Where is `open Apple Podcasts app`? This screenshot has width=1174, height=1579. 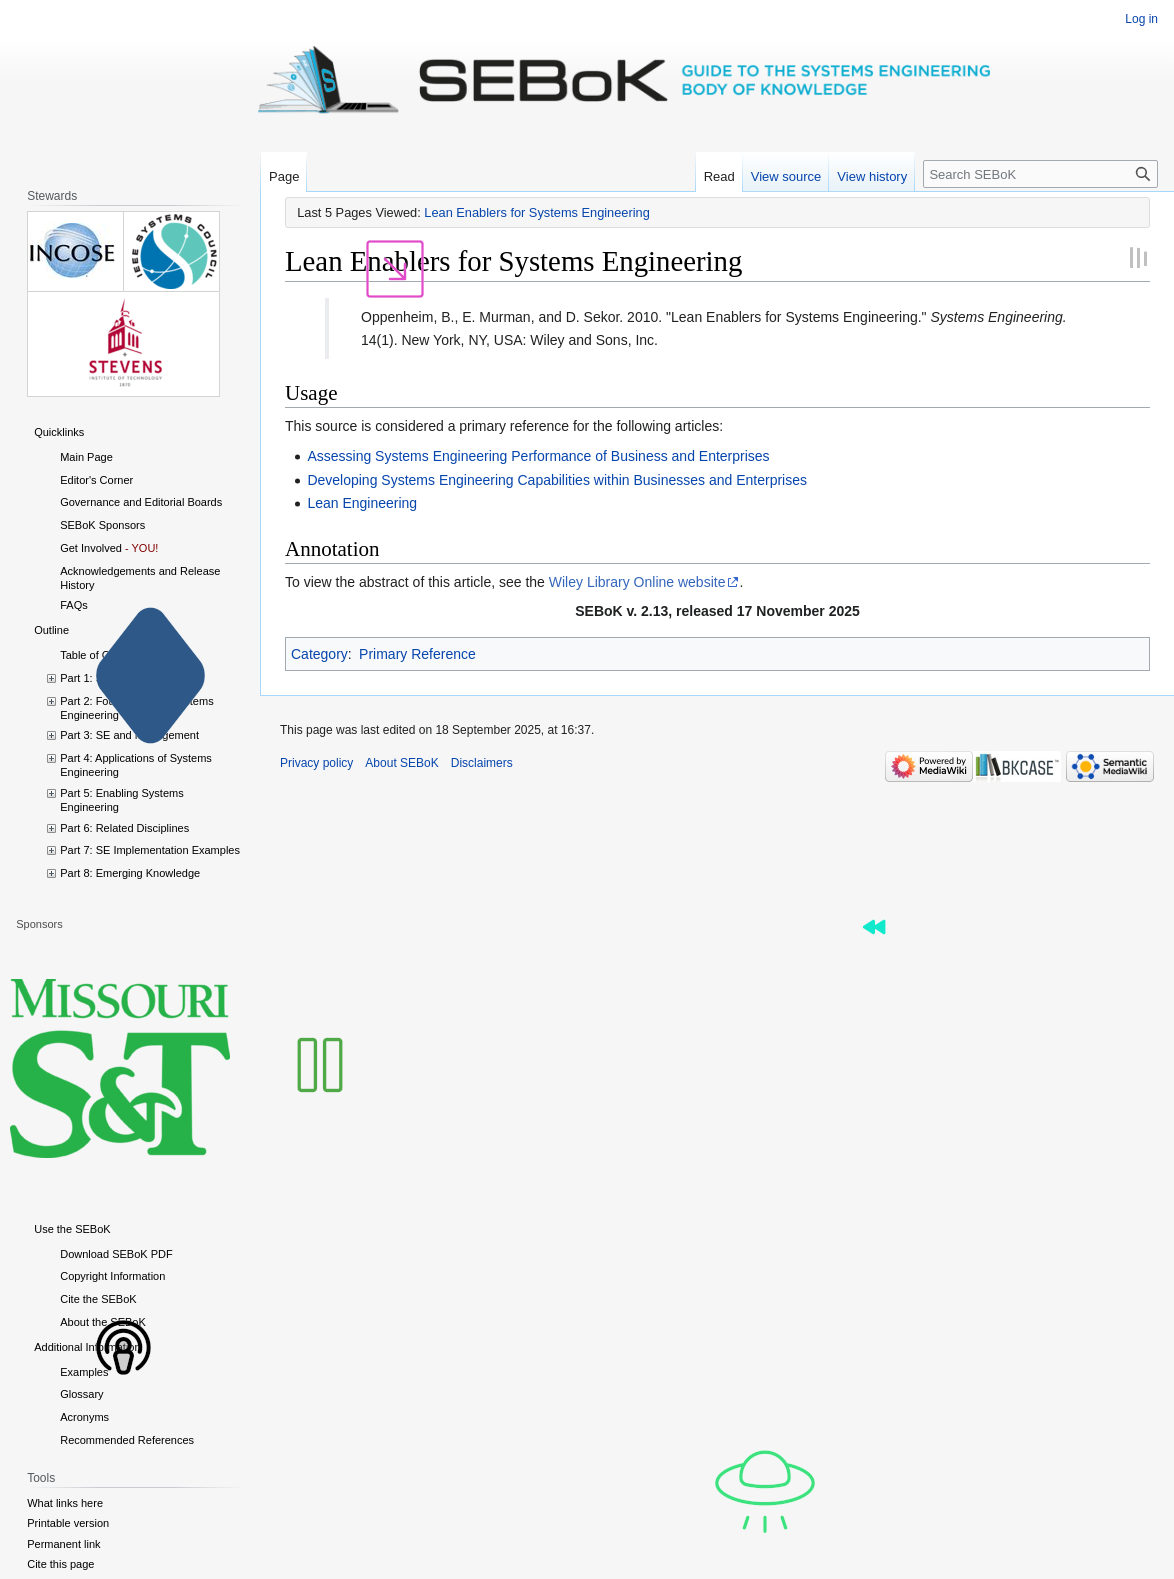
open Apple Podcasts app is located at coordinates (123, 1347).